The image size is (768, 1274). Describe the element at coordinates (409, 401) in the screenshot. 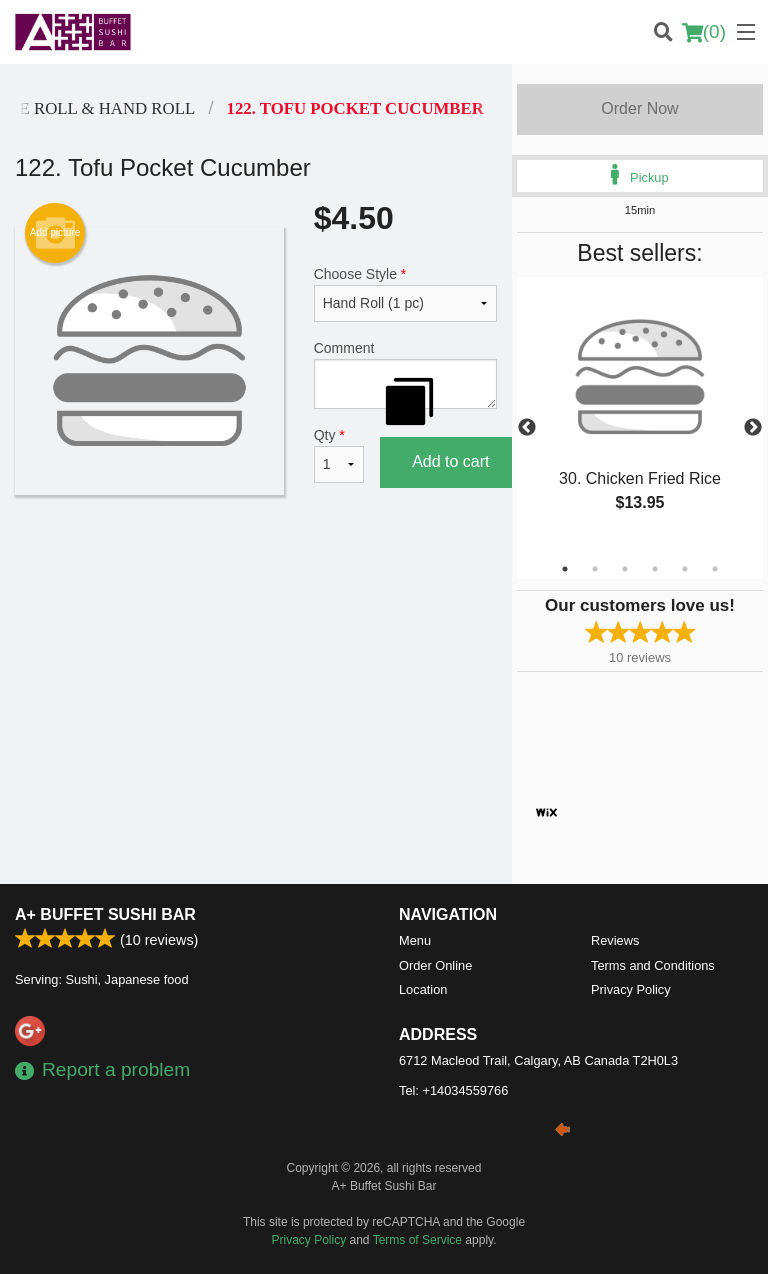

I see `copy to clipboard` at that location.